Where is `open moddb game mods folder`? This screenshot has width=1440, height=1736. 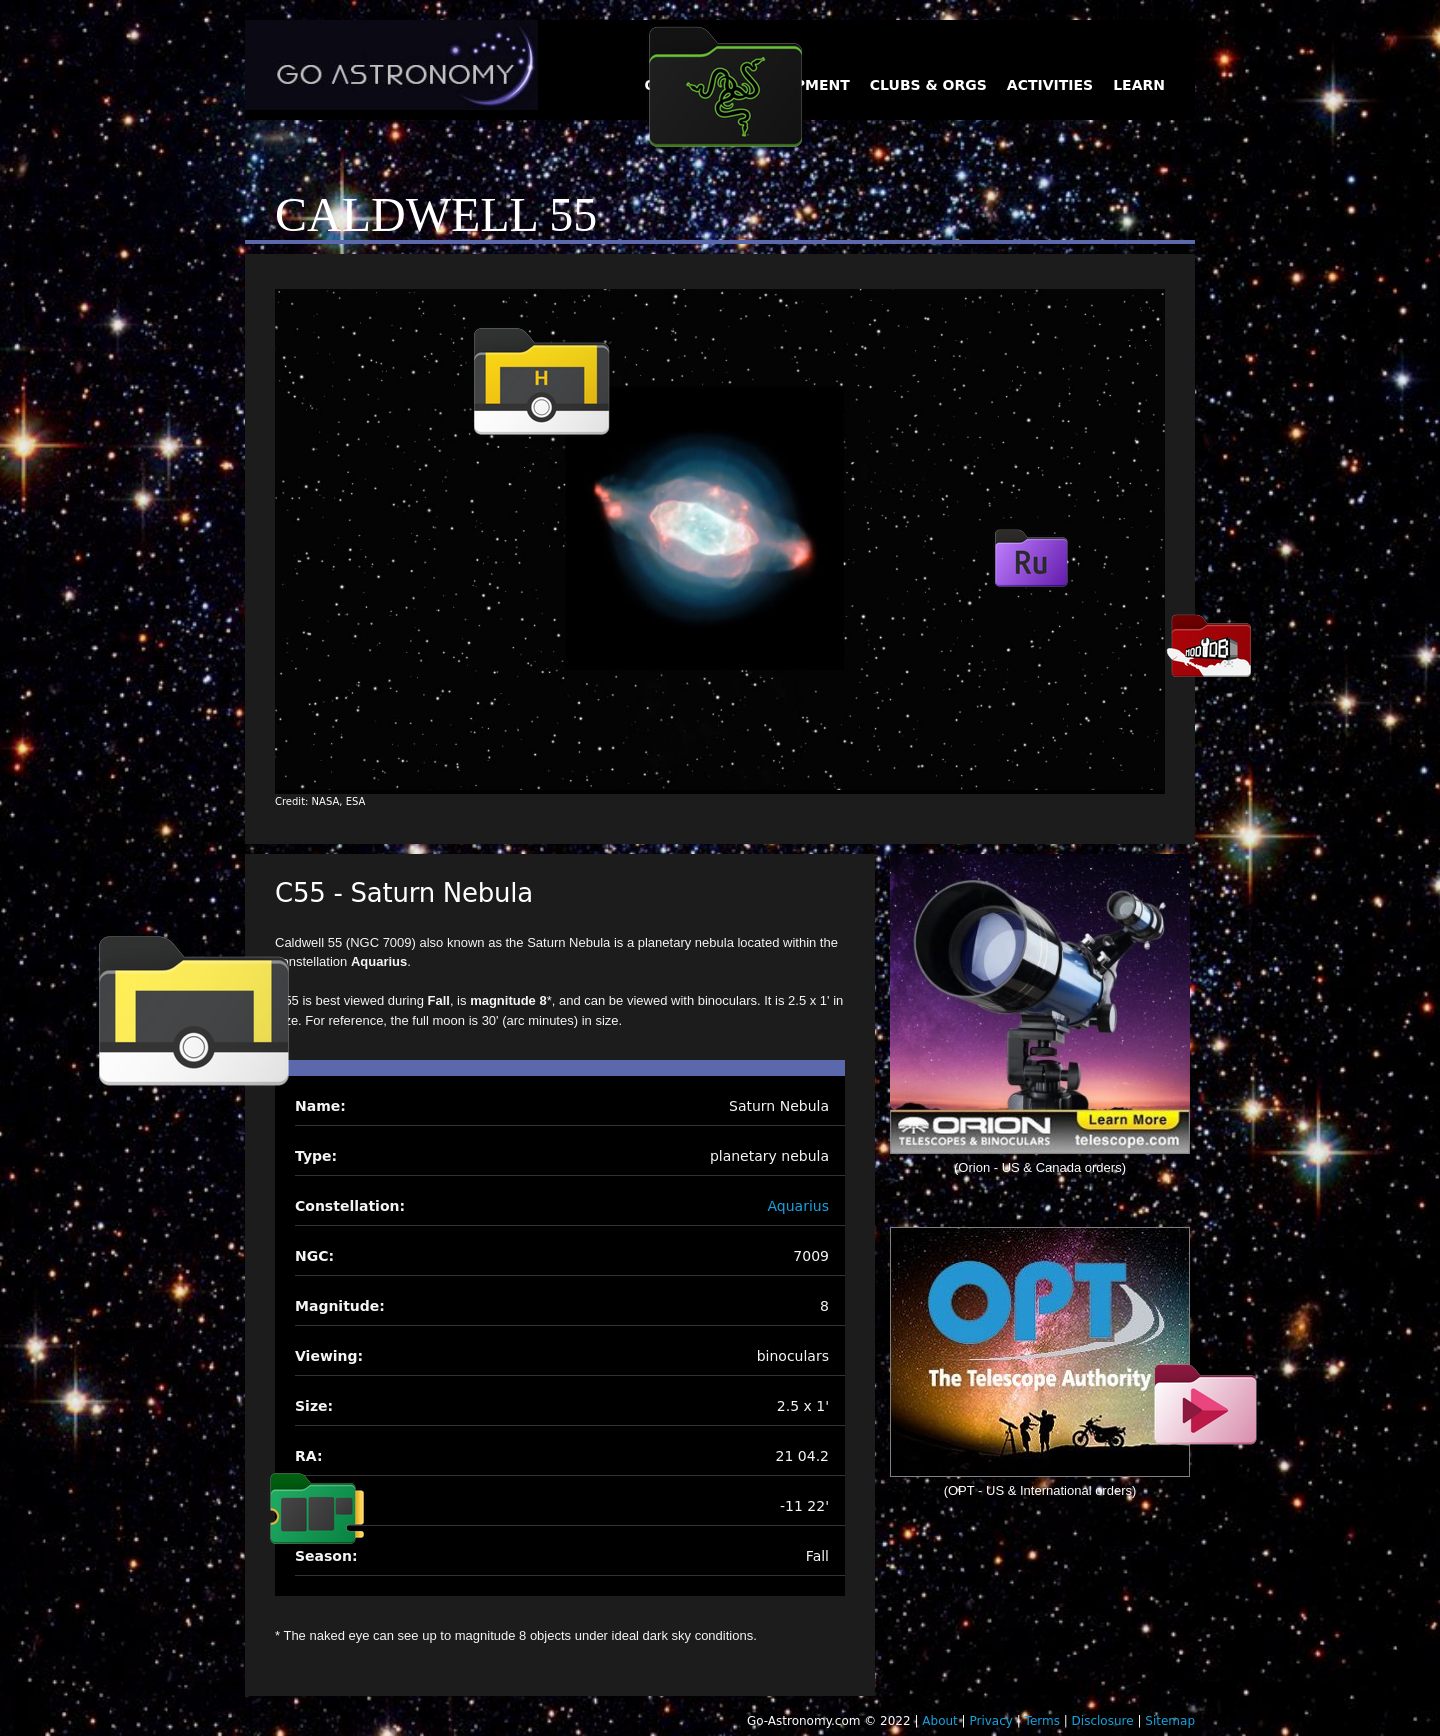 open moddb game mods folder is located at coordinates (1211, 648).